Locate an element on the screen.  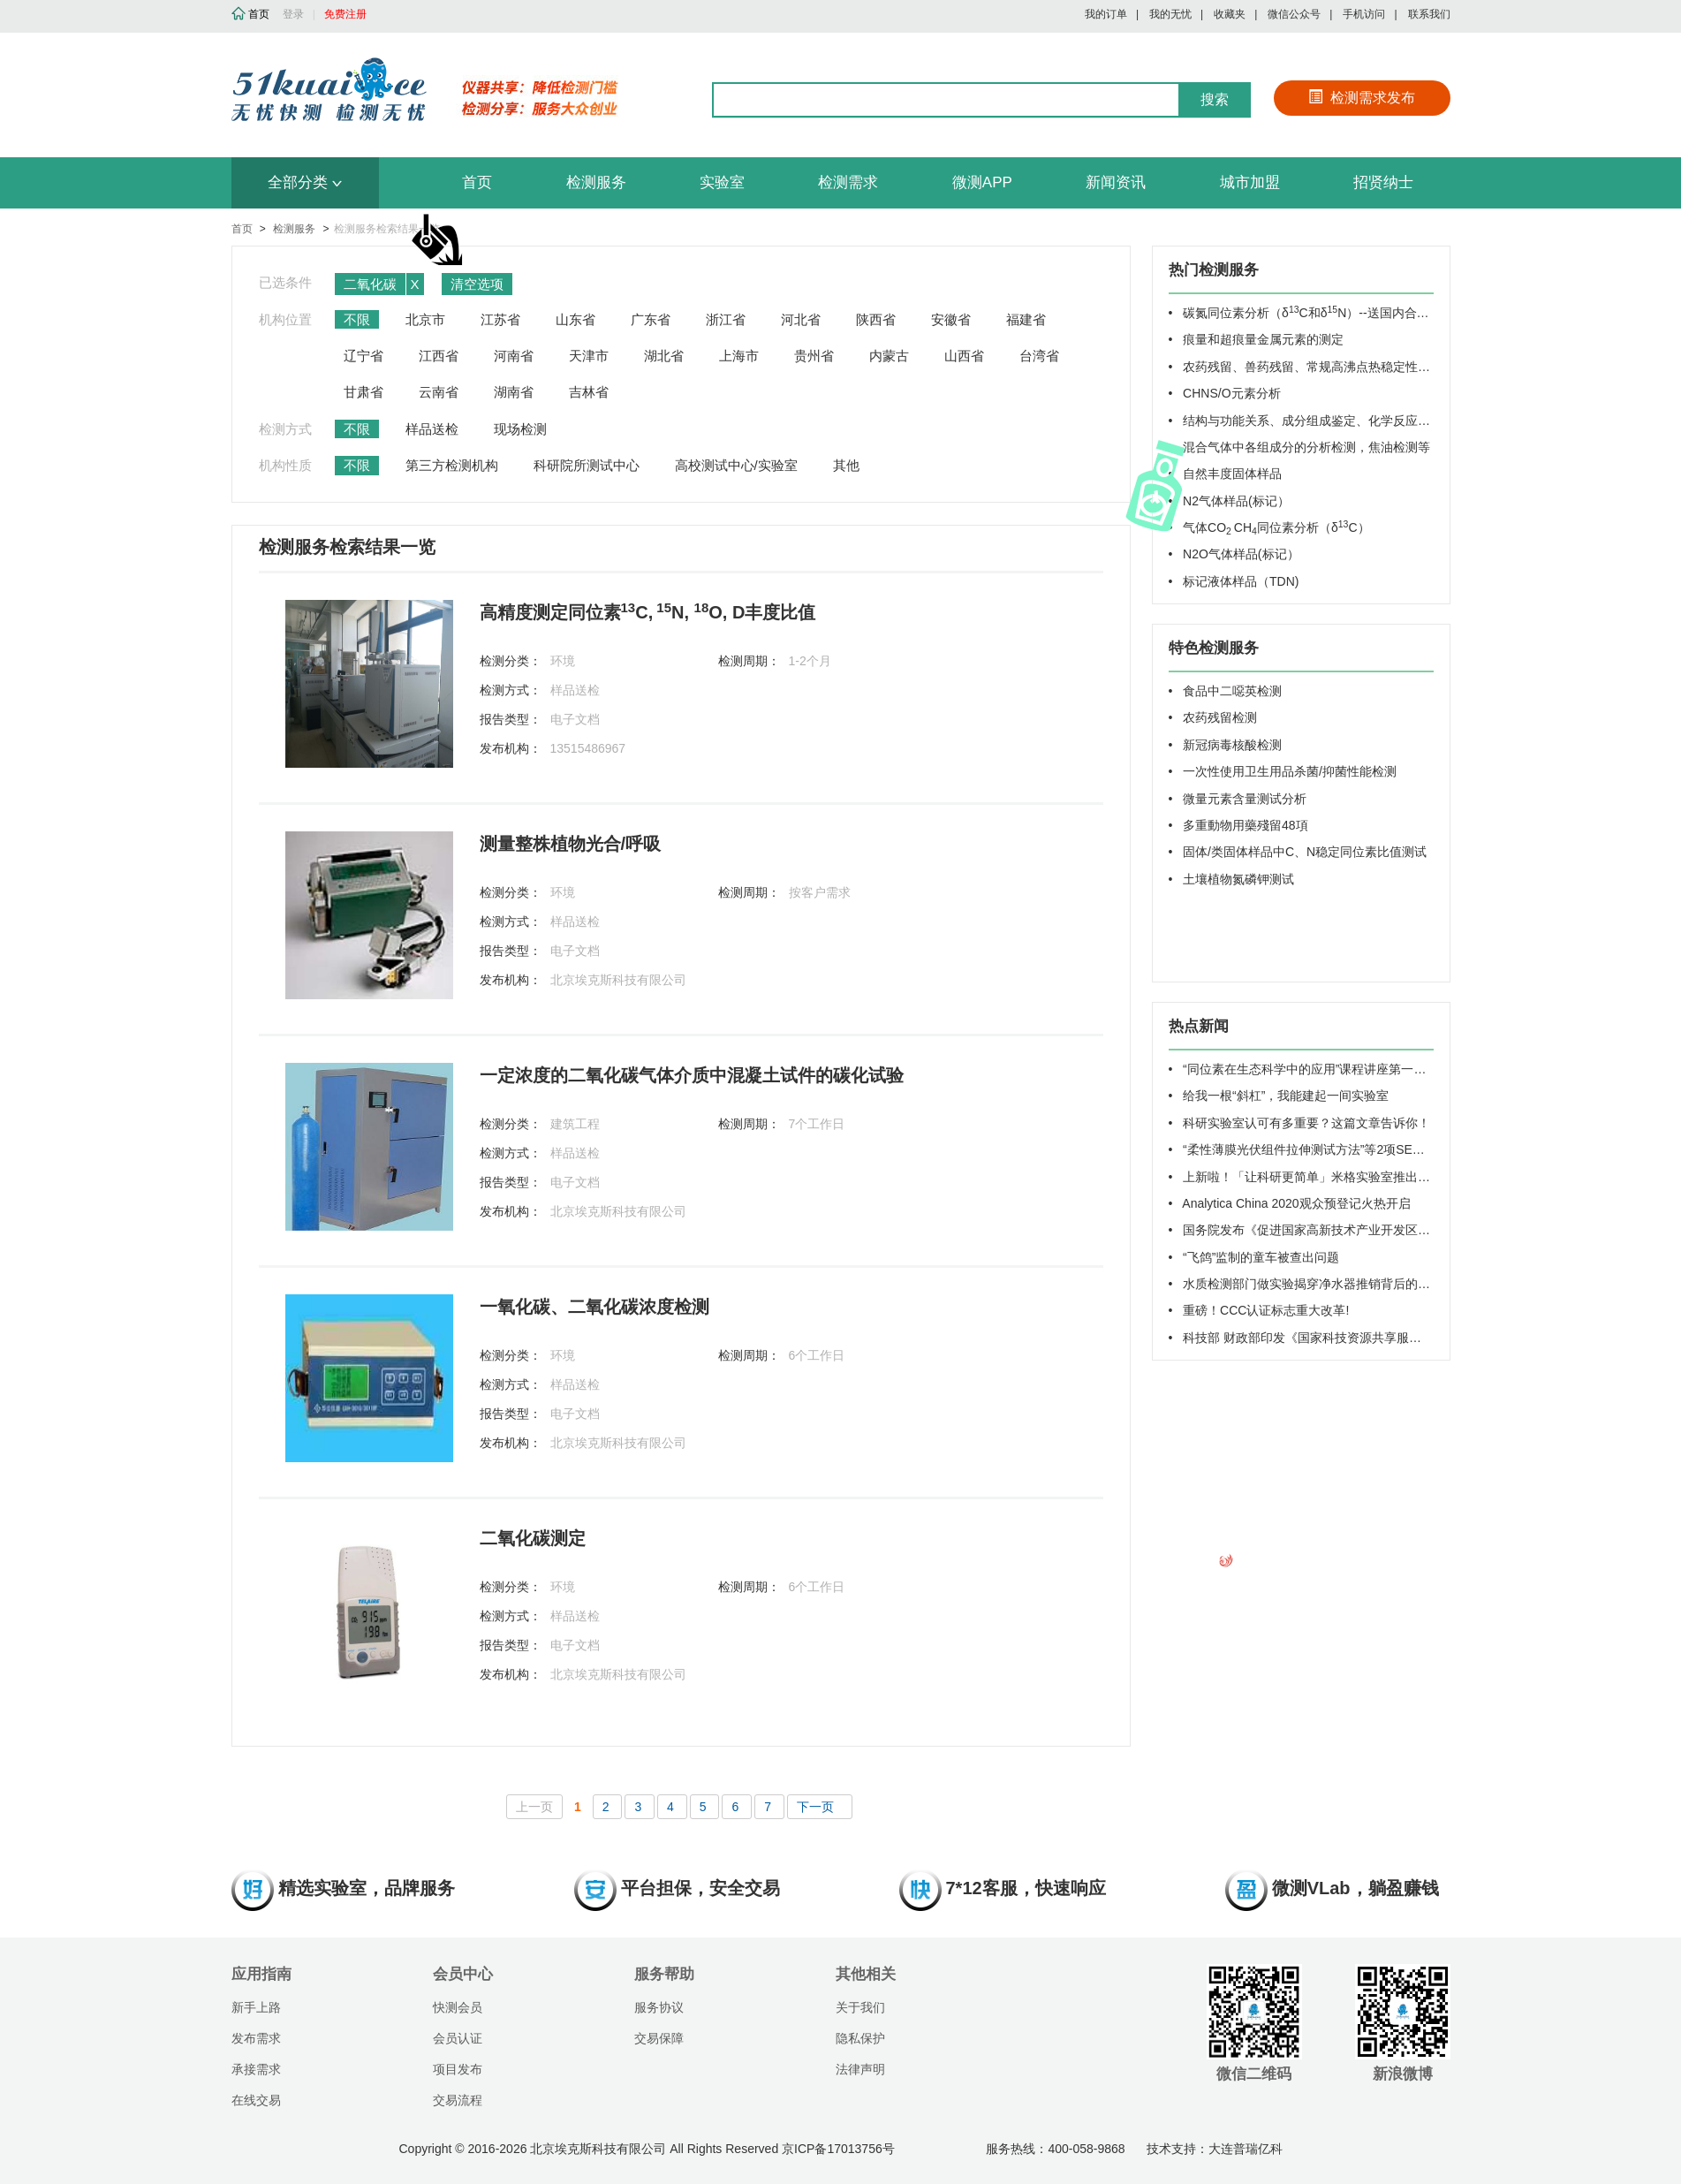
pour molten metal in a crafting game is located at coordinates (436, 239).